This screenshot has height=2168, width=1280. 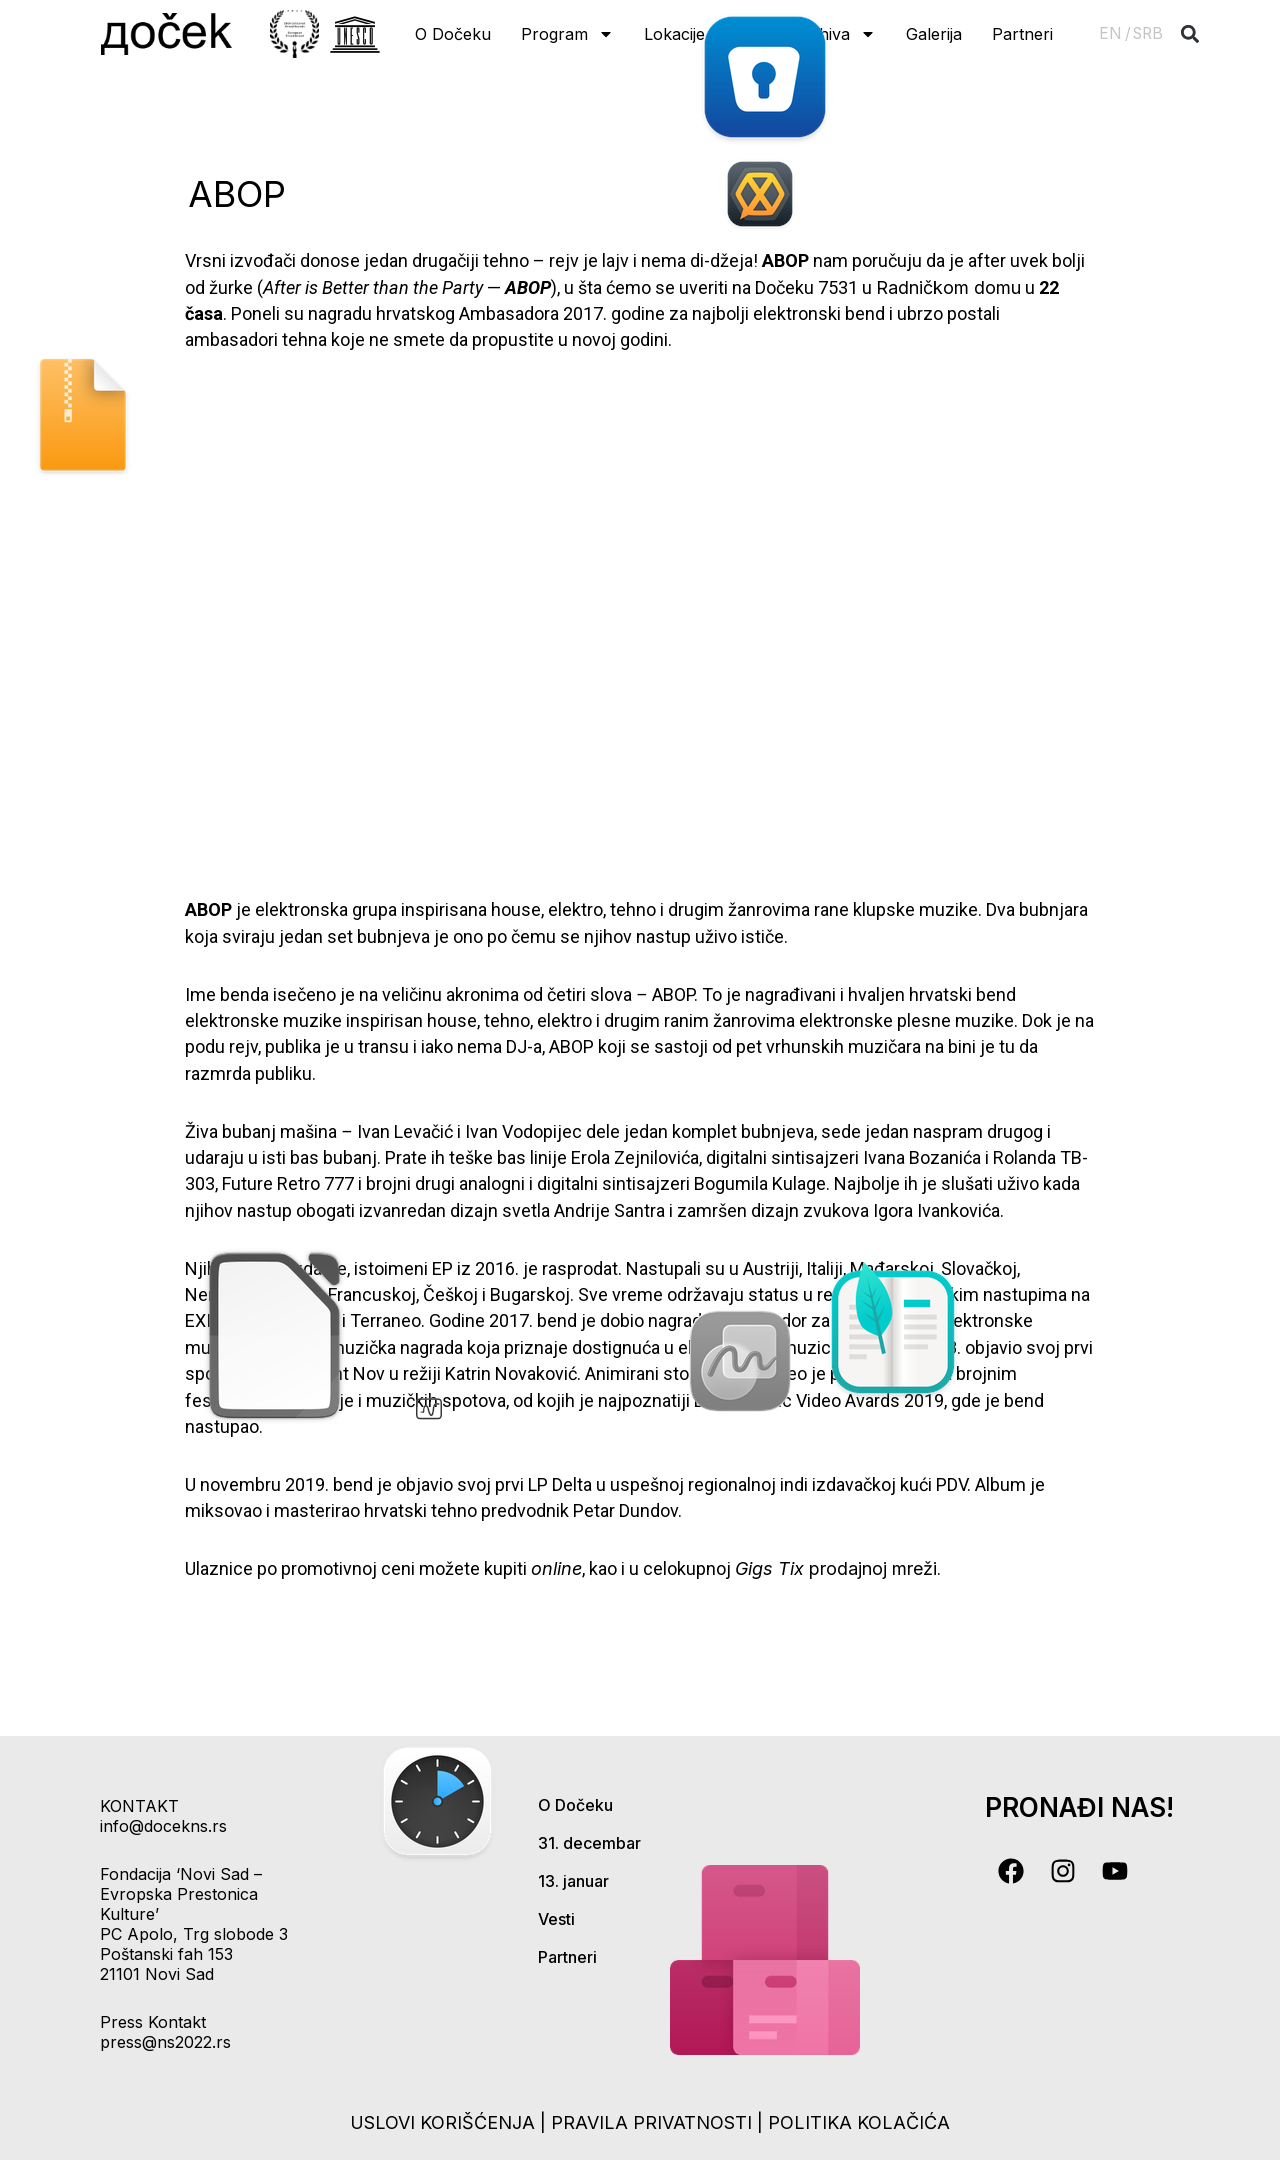 I want to click on open freeform app for brainstorming and sketching, so click(x=740, y=1361).